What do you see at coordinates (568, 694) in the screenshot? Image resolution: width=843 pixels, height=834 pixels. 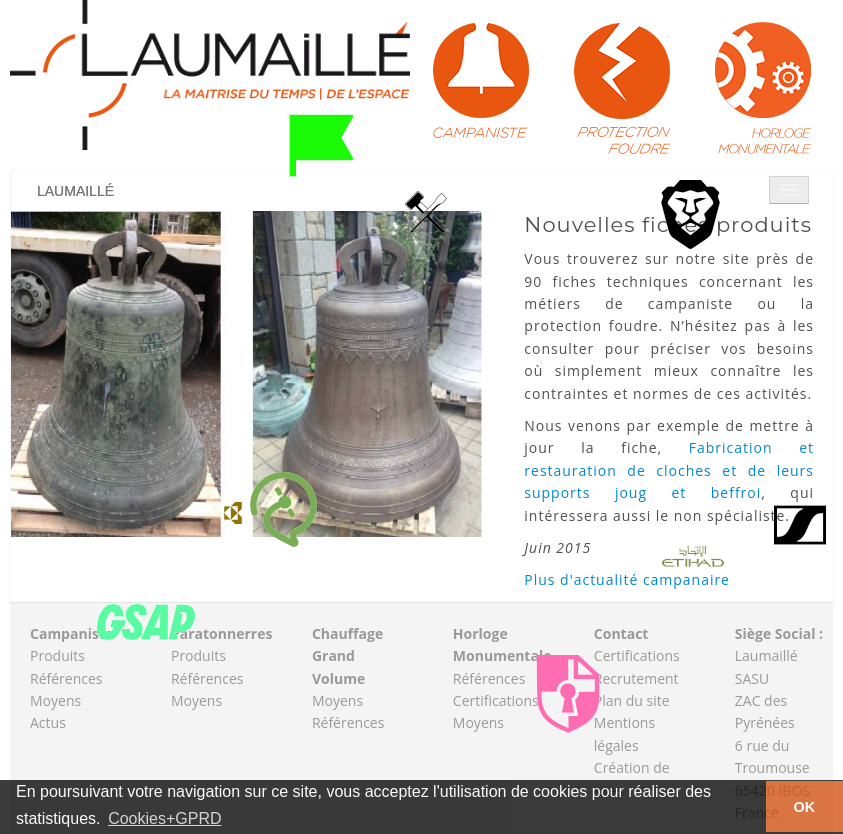 I see `open cryptpad secure document editor` at bounding box center [568, 694].